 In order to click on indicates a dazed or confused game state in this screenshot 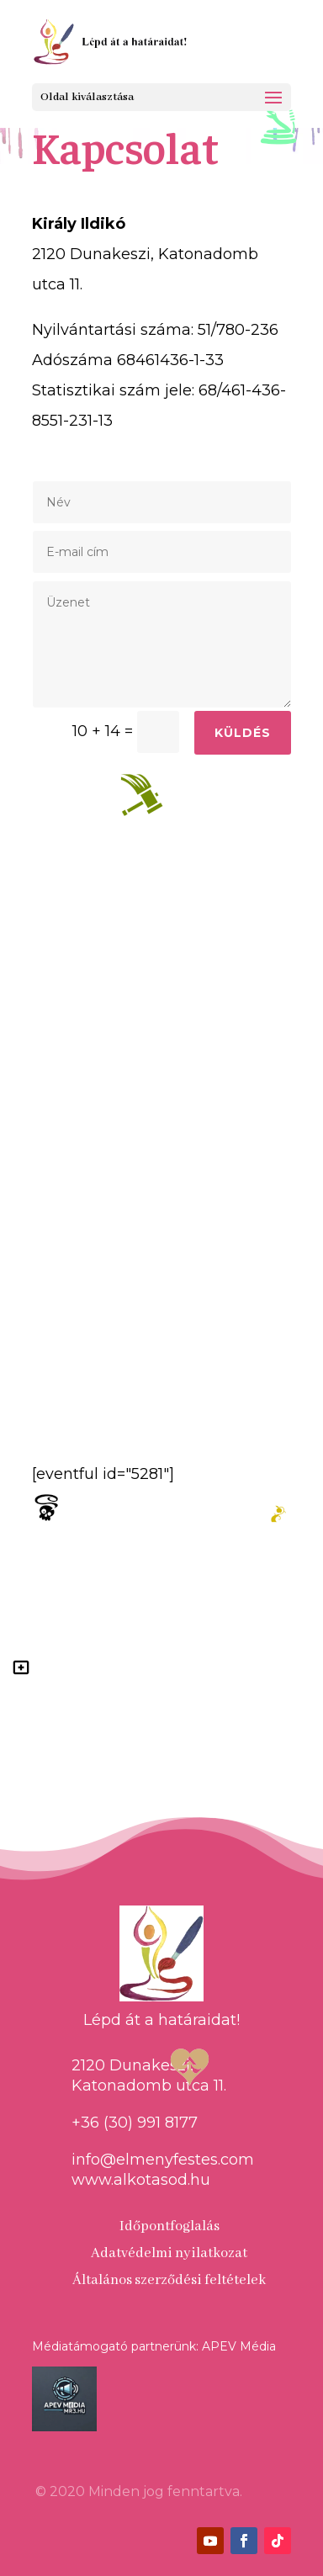, I will do `click(47, 1508)`.